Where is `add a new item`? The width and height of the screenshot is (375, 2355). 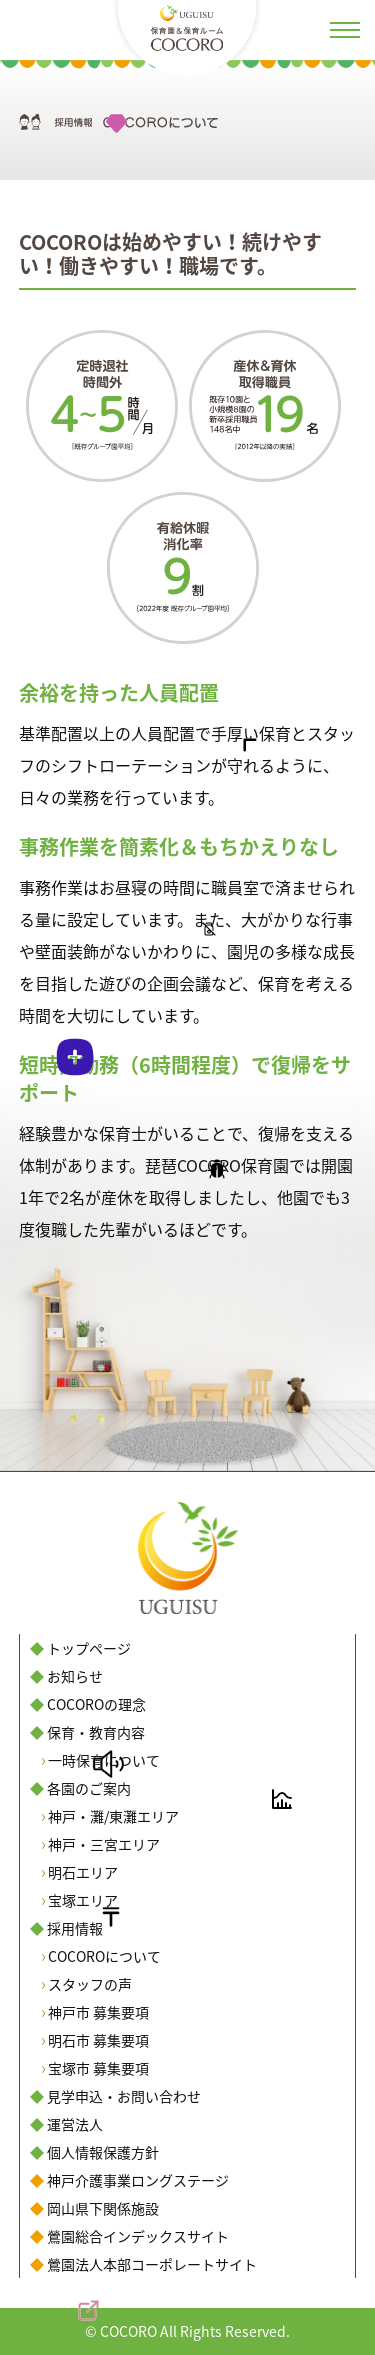
add a new item is located at coordinates (75, 1057).